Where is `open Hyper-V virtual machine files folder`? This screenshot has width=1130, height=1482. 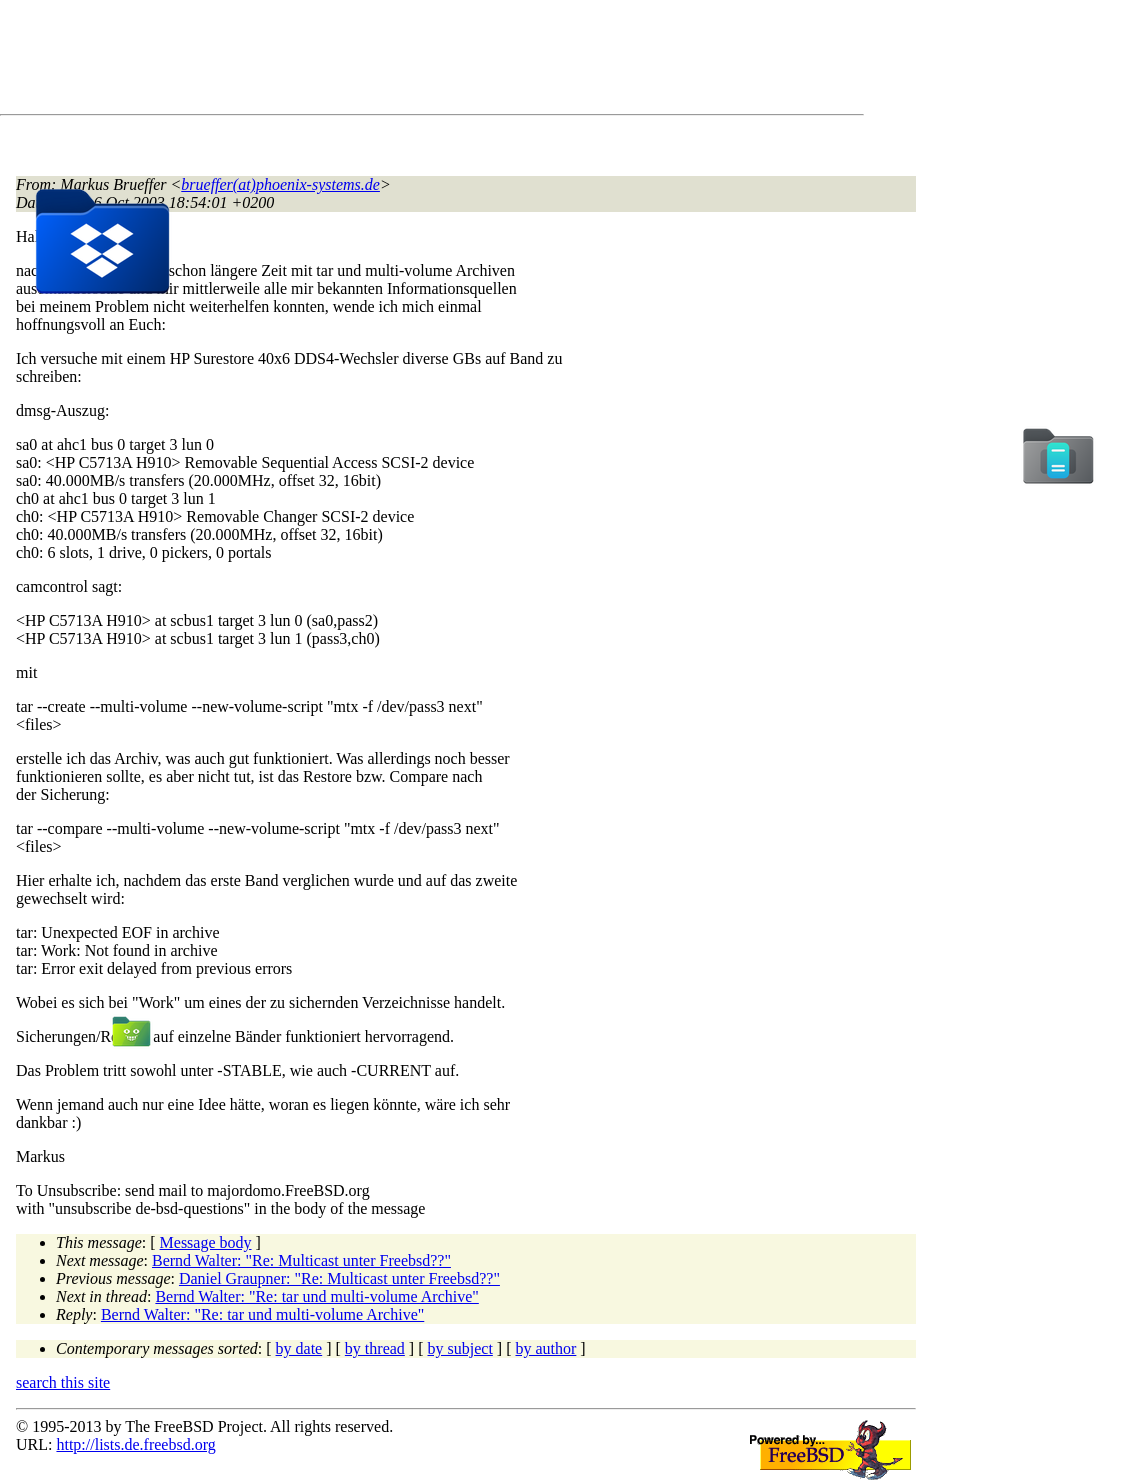
open Hyper-V virtual machine files folder is located at coordinates (1058, 458).